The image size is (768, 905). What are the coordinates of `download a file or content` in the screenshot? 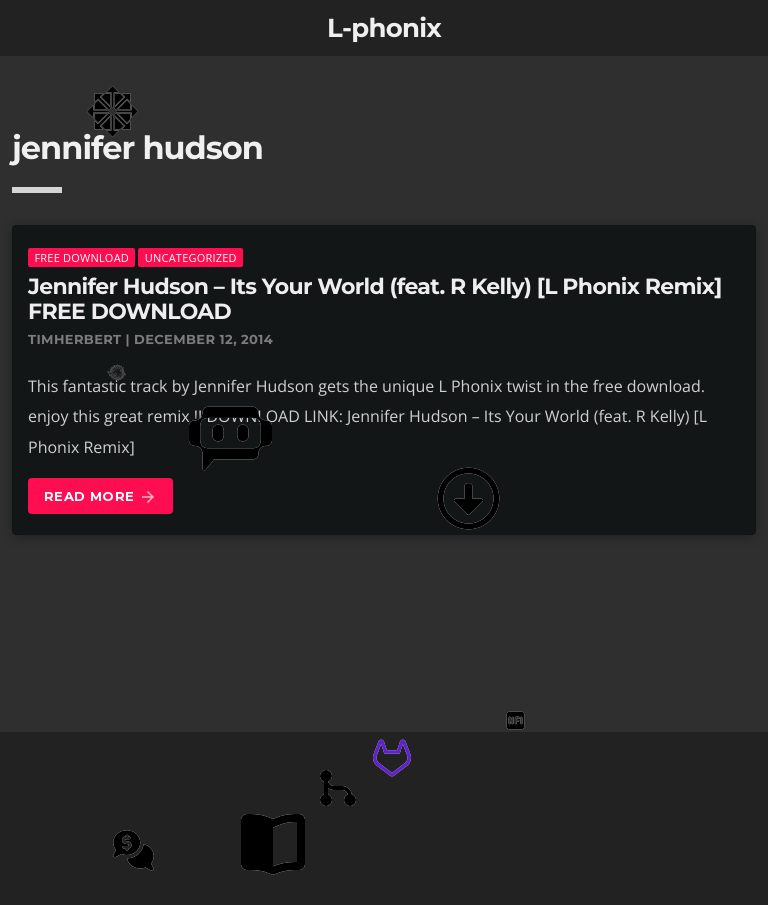 It's located at (468, 498).